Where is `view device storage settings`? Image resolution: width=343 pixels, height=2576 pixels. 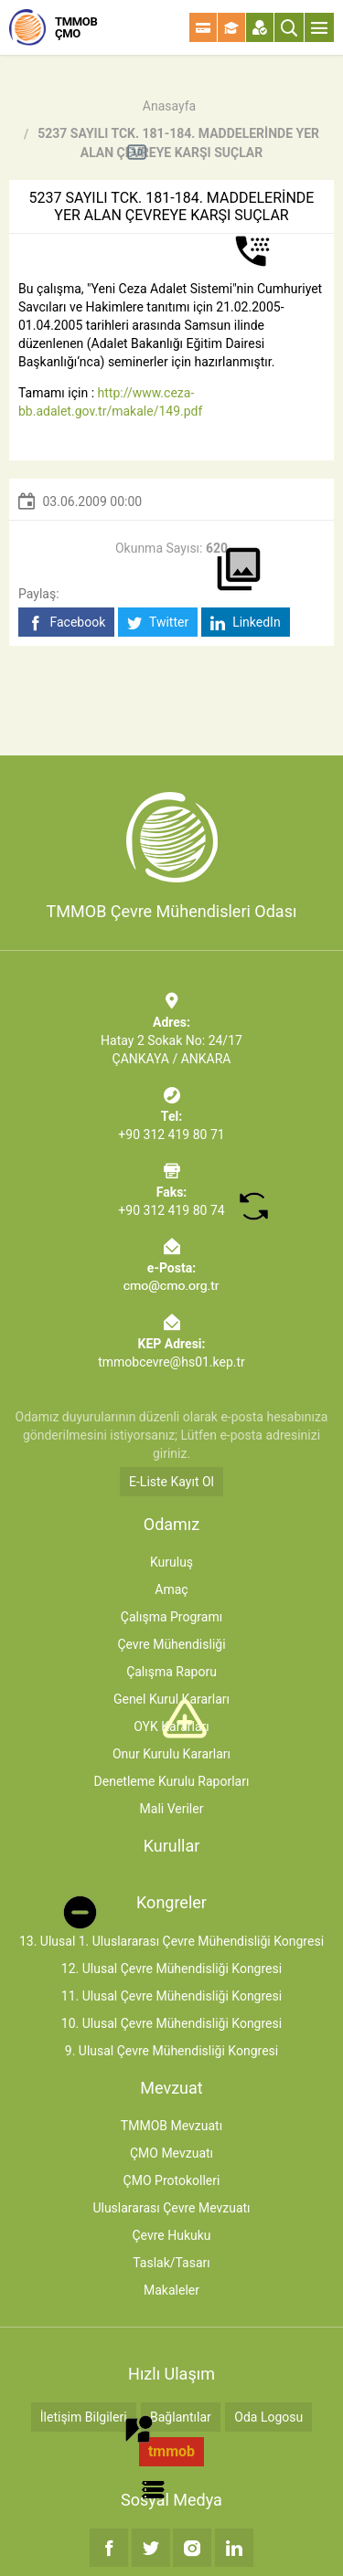 view device storage settings is located at coordinates (153, 2489).